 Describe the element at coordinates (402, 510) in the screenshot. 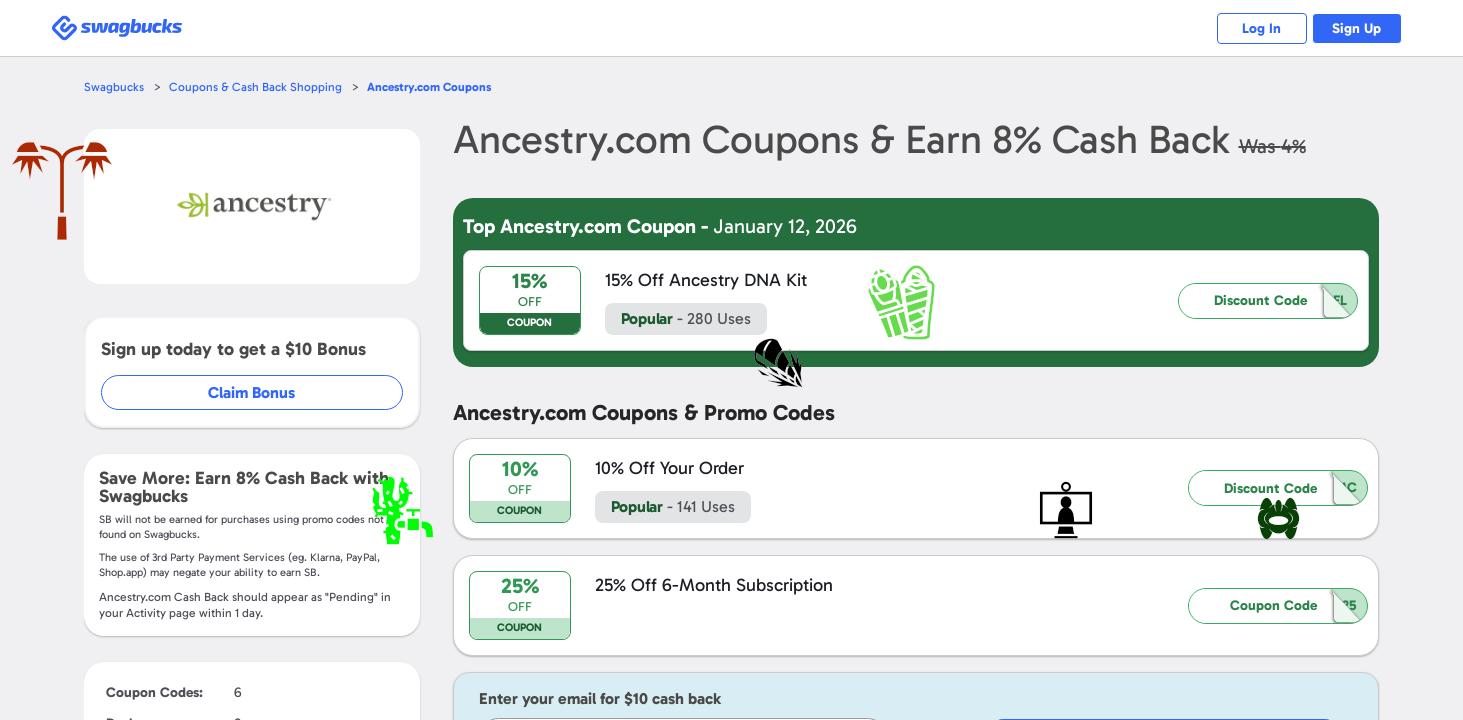

I see `tap to water or care for your cactus` at that location.